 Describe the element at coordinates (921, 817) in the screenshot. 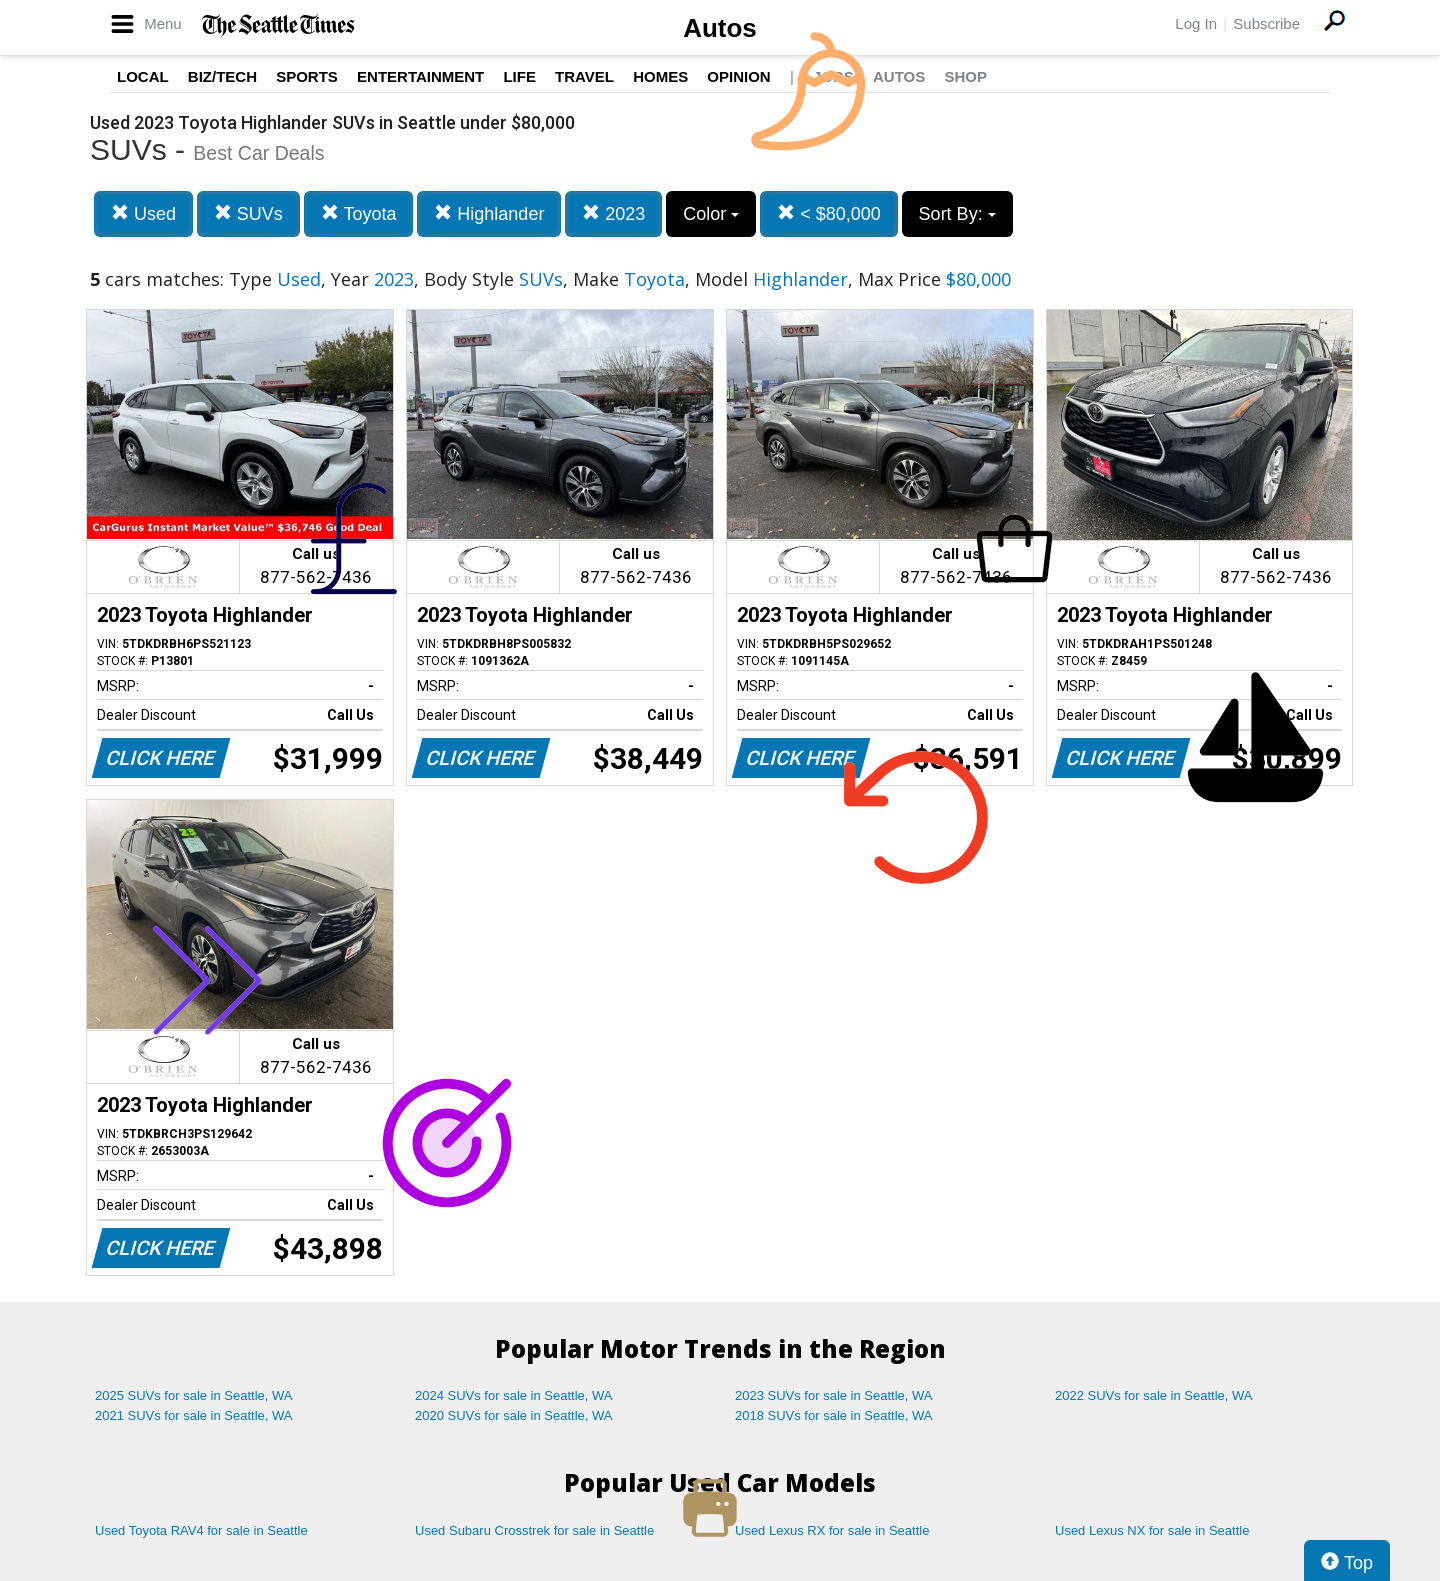

I see `undo the last action` at that location.